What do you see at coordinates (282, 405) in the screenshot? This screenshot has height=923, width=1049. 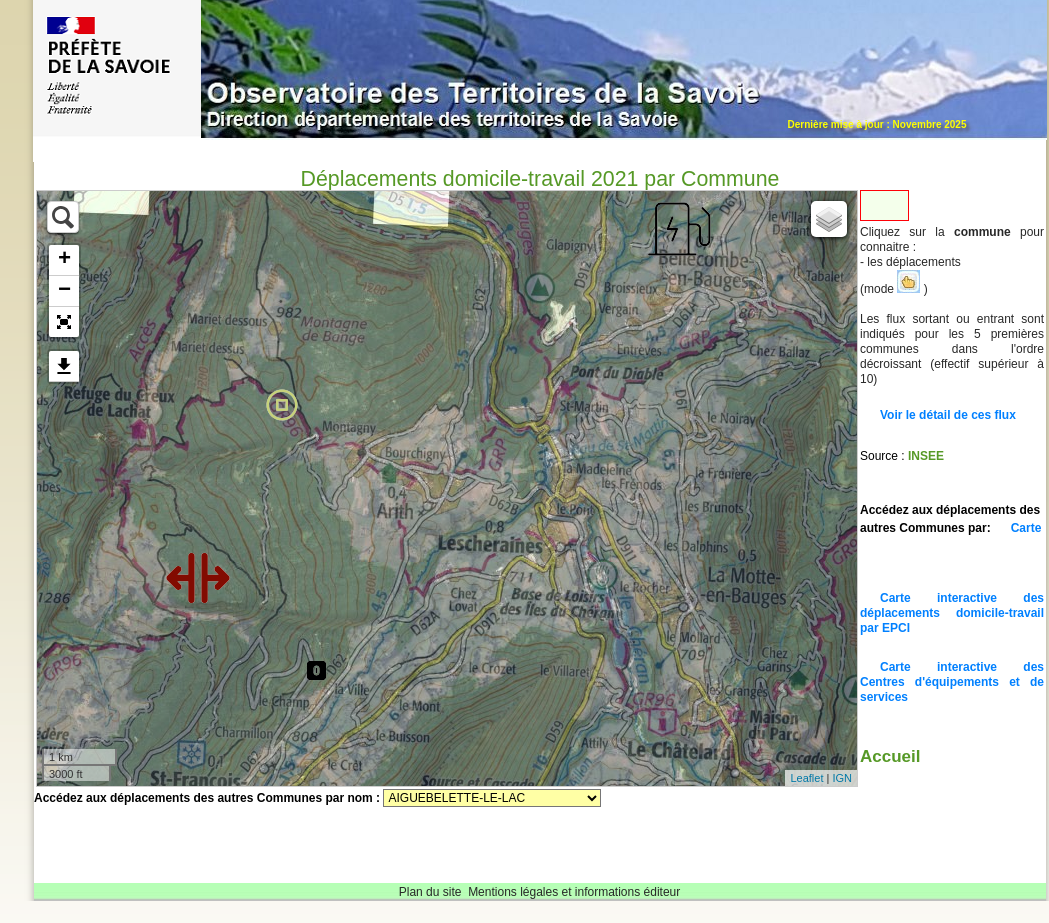 I see `stop media playback` at bounding box center [282, 405].